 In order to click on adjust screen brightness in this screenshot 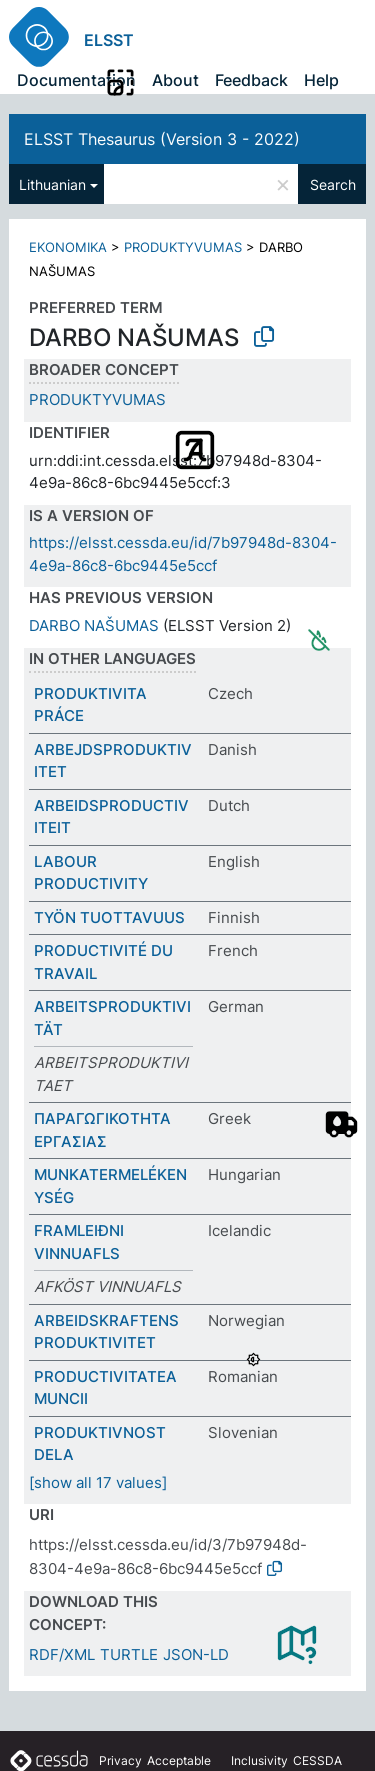, I will do `click(253, 1359)`.